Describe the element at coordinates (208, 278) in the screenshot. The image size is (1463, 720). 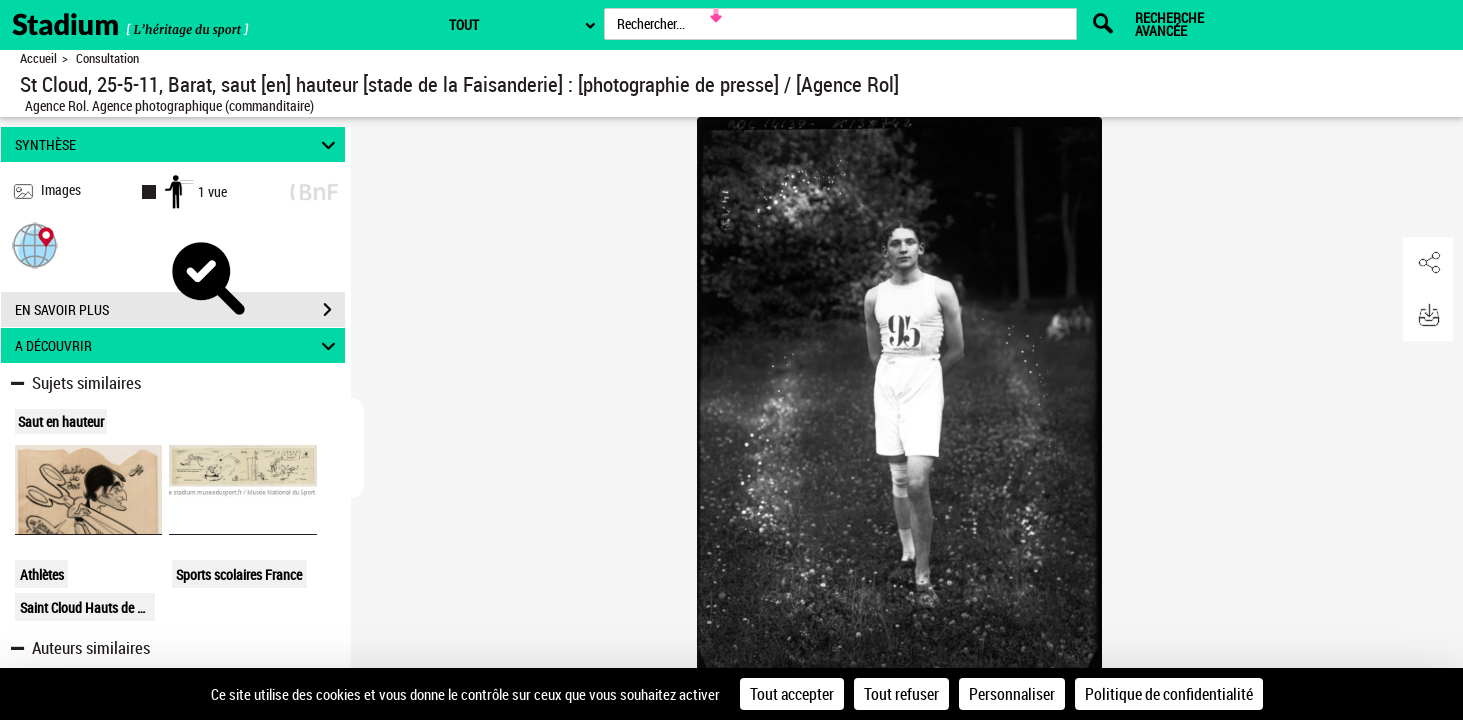
I see `search completed successfully` at that location.